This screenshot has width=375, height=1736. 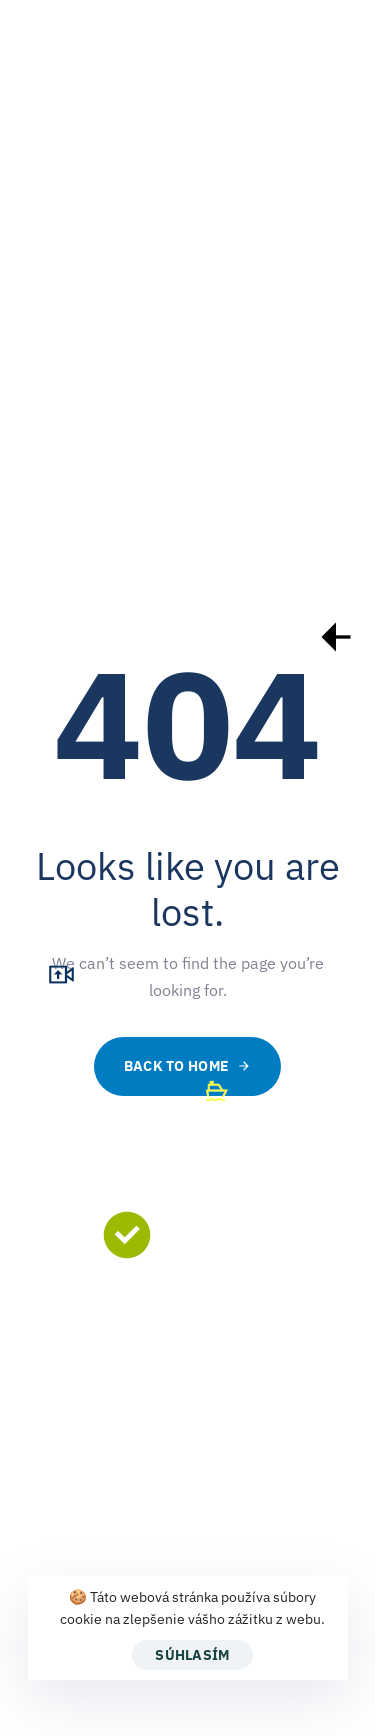 I want to click on go back to the previous screen, so click(x=336, y=637).